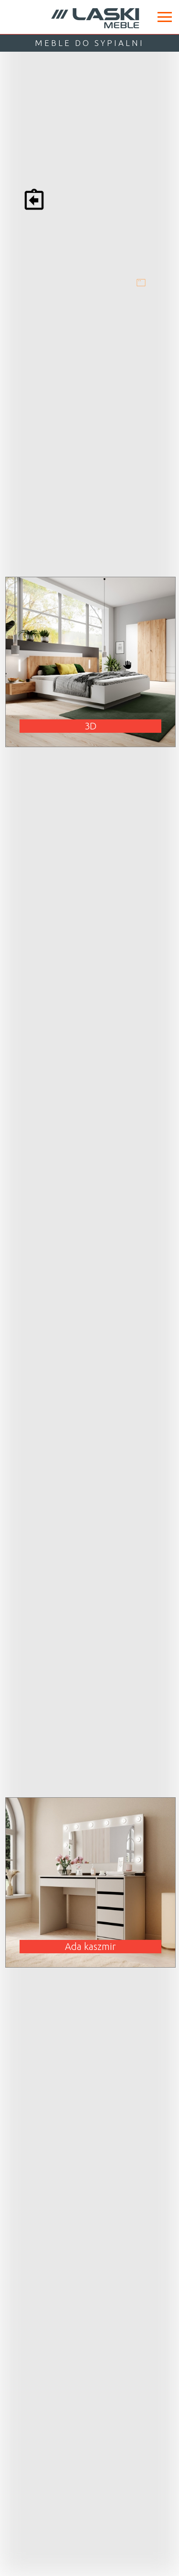 This screenshot has height=2576, width=179. Describe the element at coordinates (127, 665) in the screenshot. I see `stop or pause an action` at that location.